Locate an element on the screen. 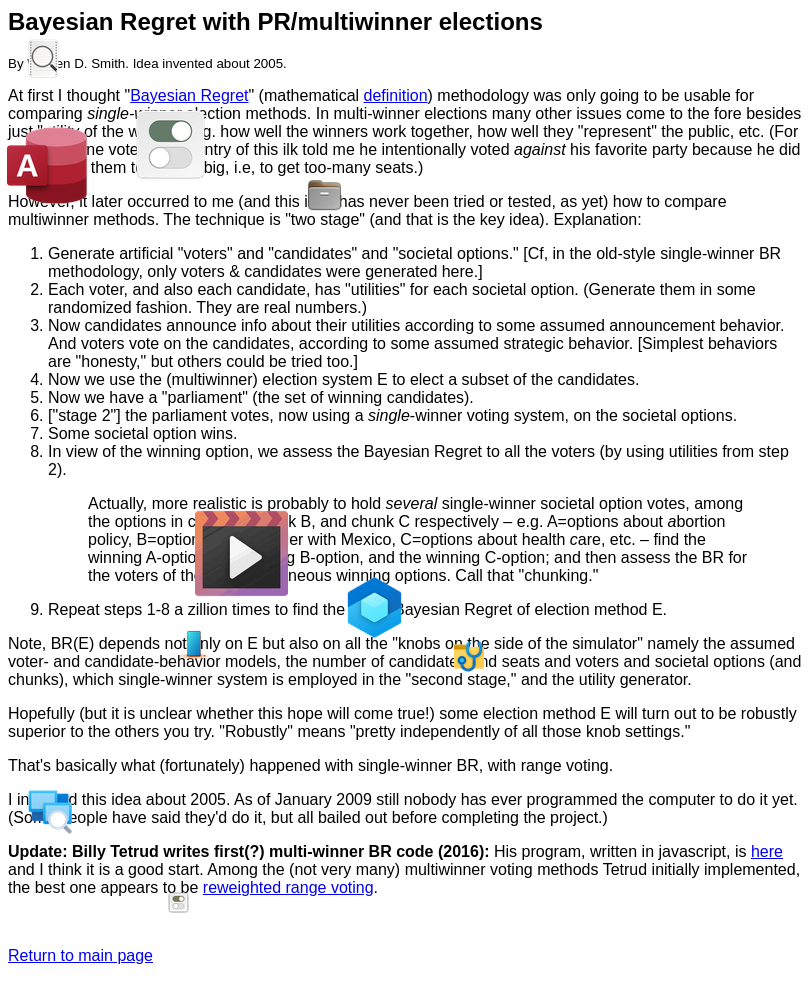  open the log viewer application is located at coordinates (43, 58).